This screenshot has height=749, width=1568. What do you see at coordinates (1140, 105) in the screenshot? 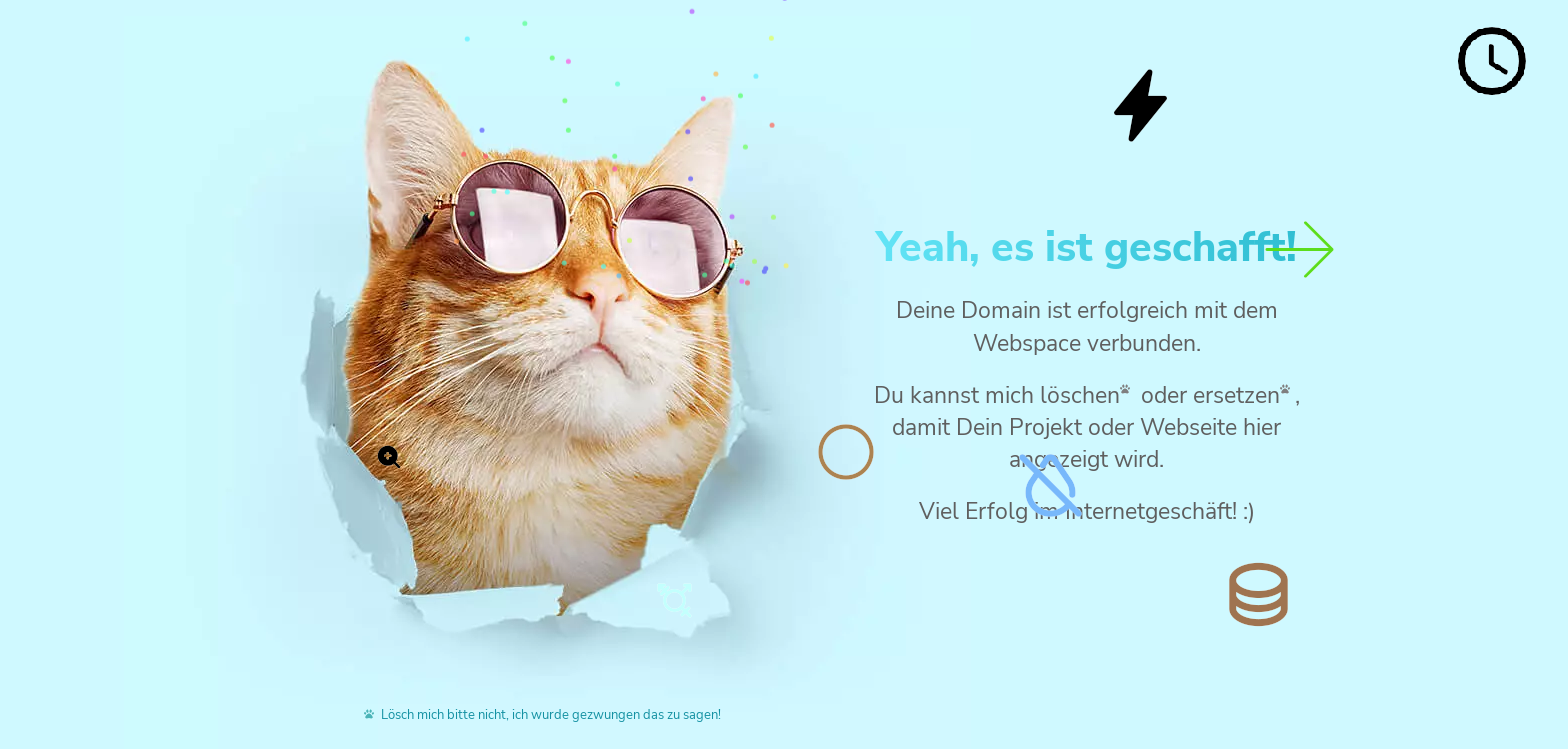
I see `toggle flash on for camera` at bounding box center [1140, 105].